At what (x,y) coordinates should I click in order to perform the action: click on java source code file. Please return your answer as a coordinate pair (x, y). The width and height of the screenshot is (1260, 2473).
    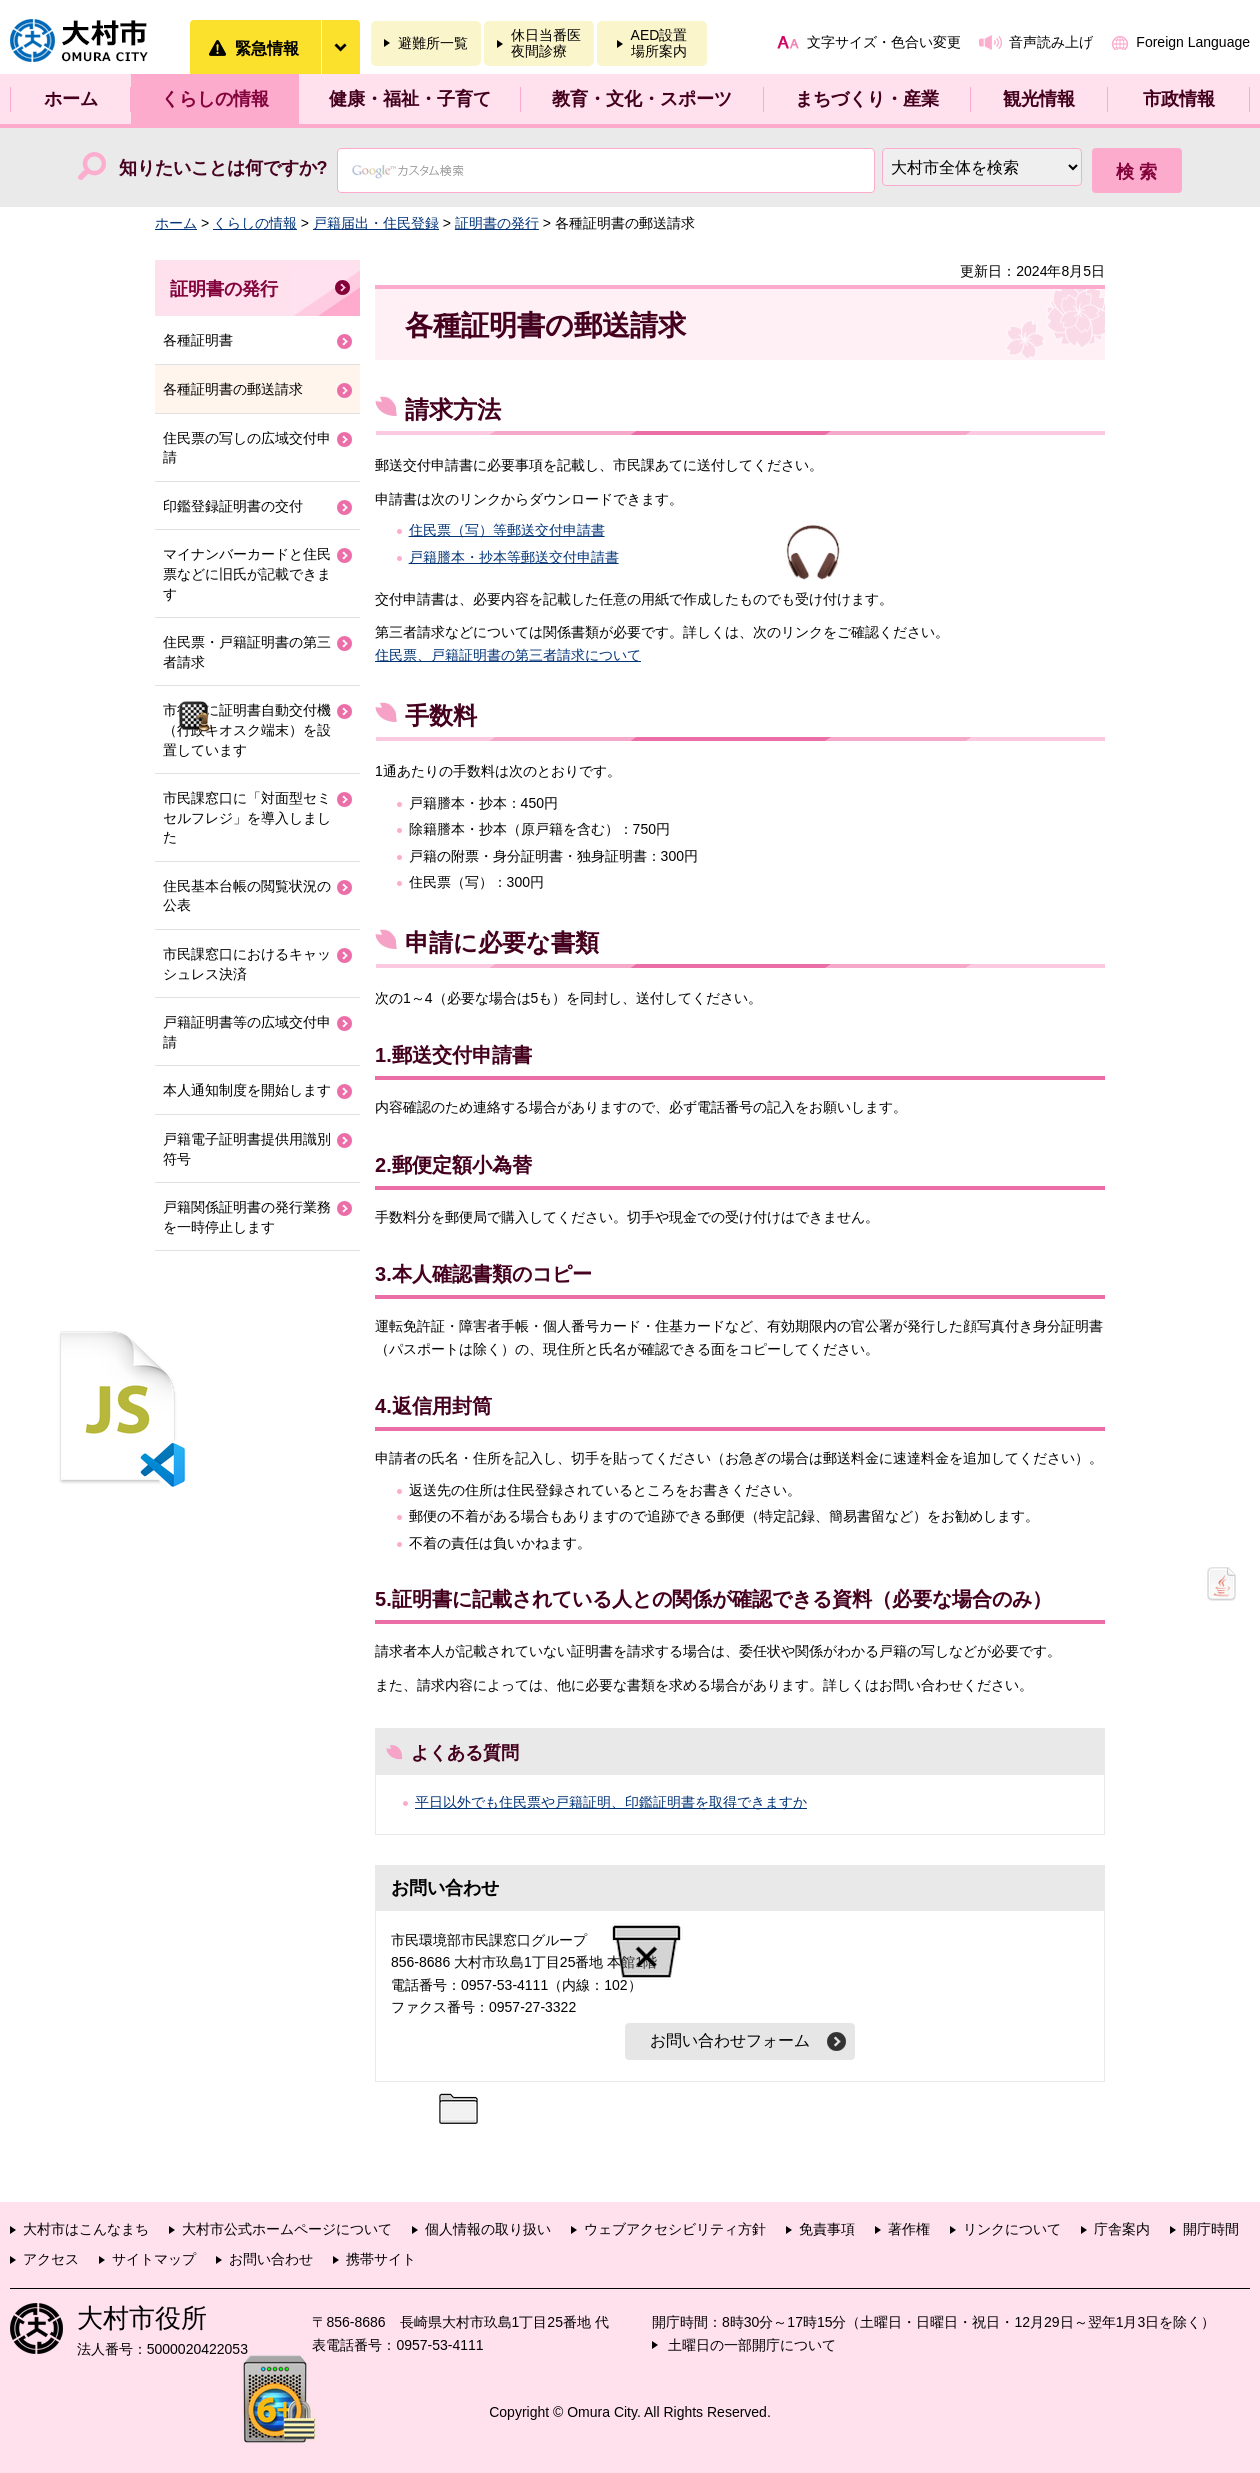
    Looking at the image, I should click on (1221, 1583).